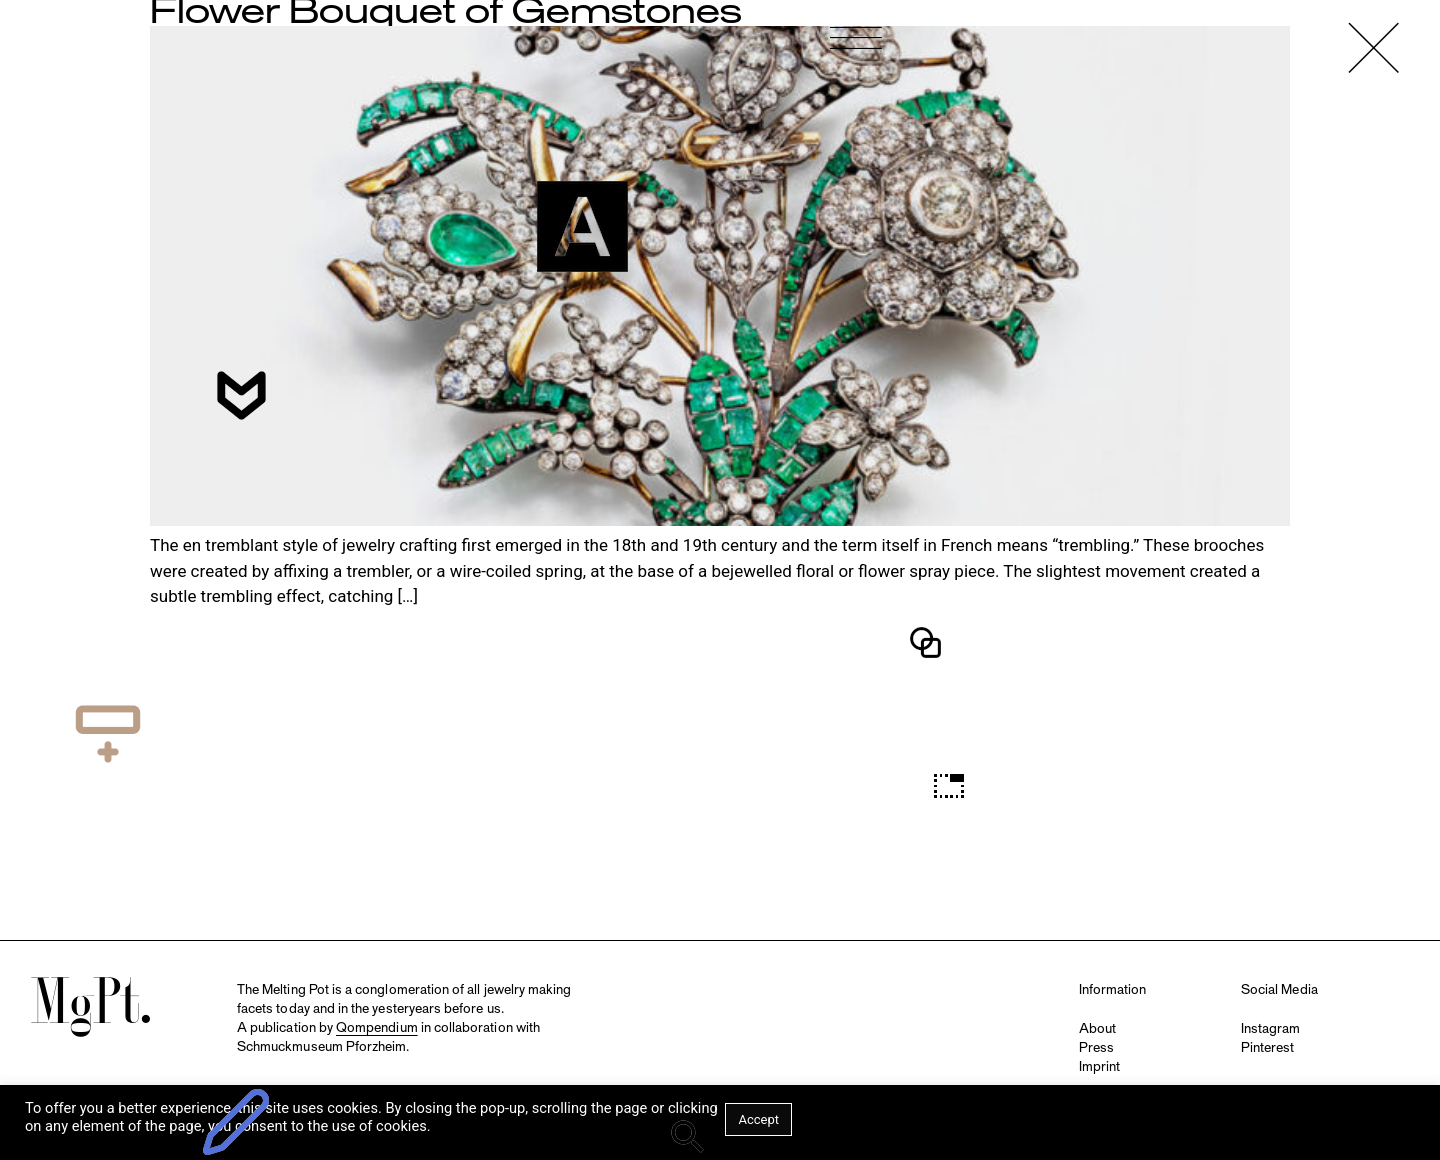 This screenshot has height=1160, width=1440. I want to click on insert a new row below, so click(108, 734).